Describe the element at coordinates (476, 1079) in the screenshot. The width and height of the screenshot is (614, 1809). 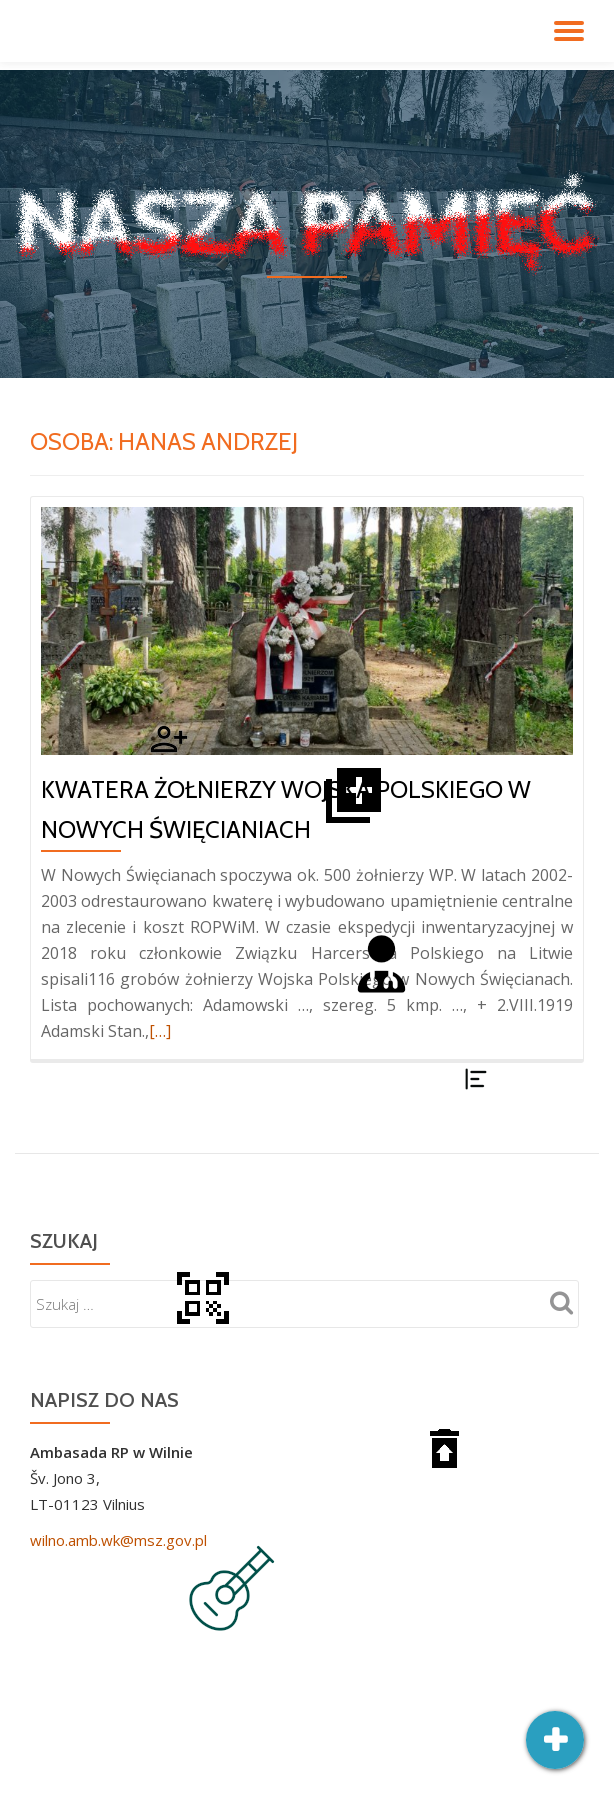
I see `align text to the left` at that location.